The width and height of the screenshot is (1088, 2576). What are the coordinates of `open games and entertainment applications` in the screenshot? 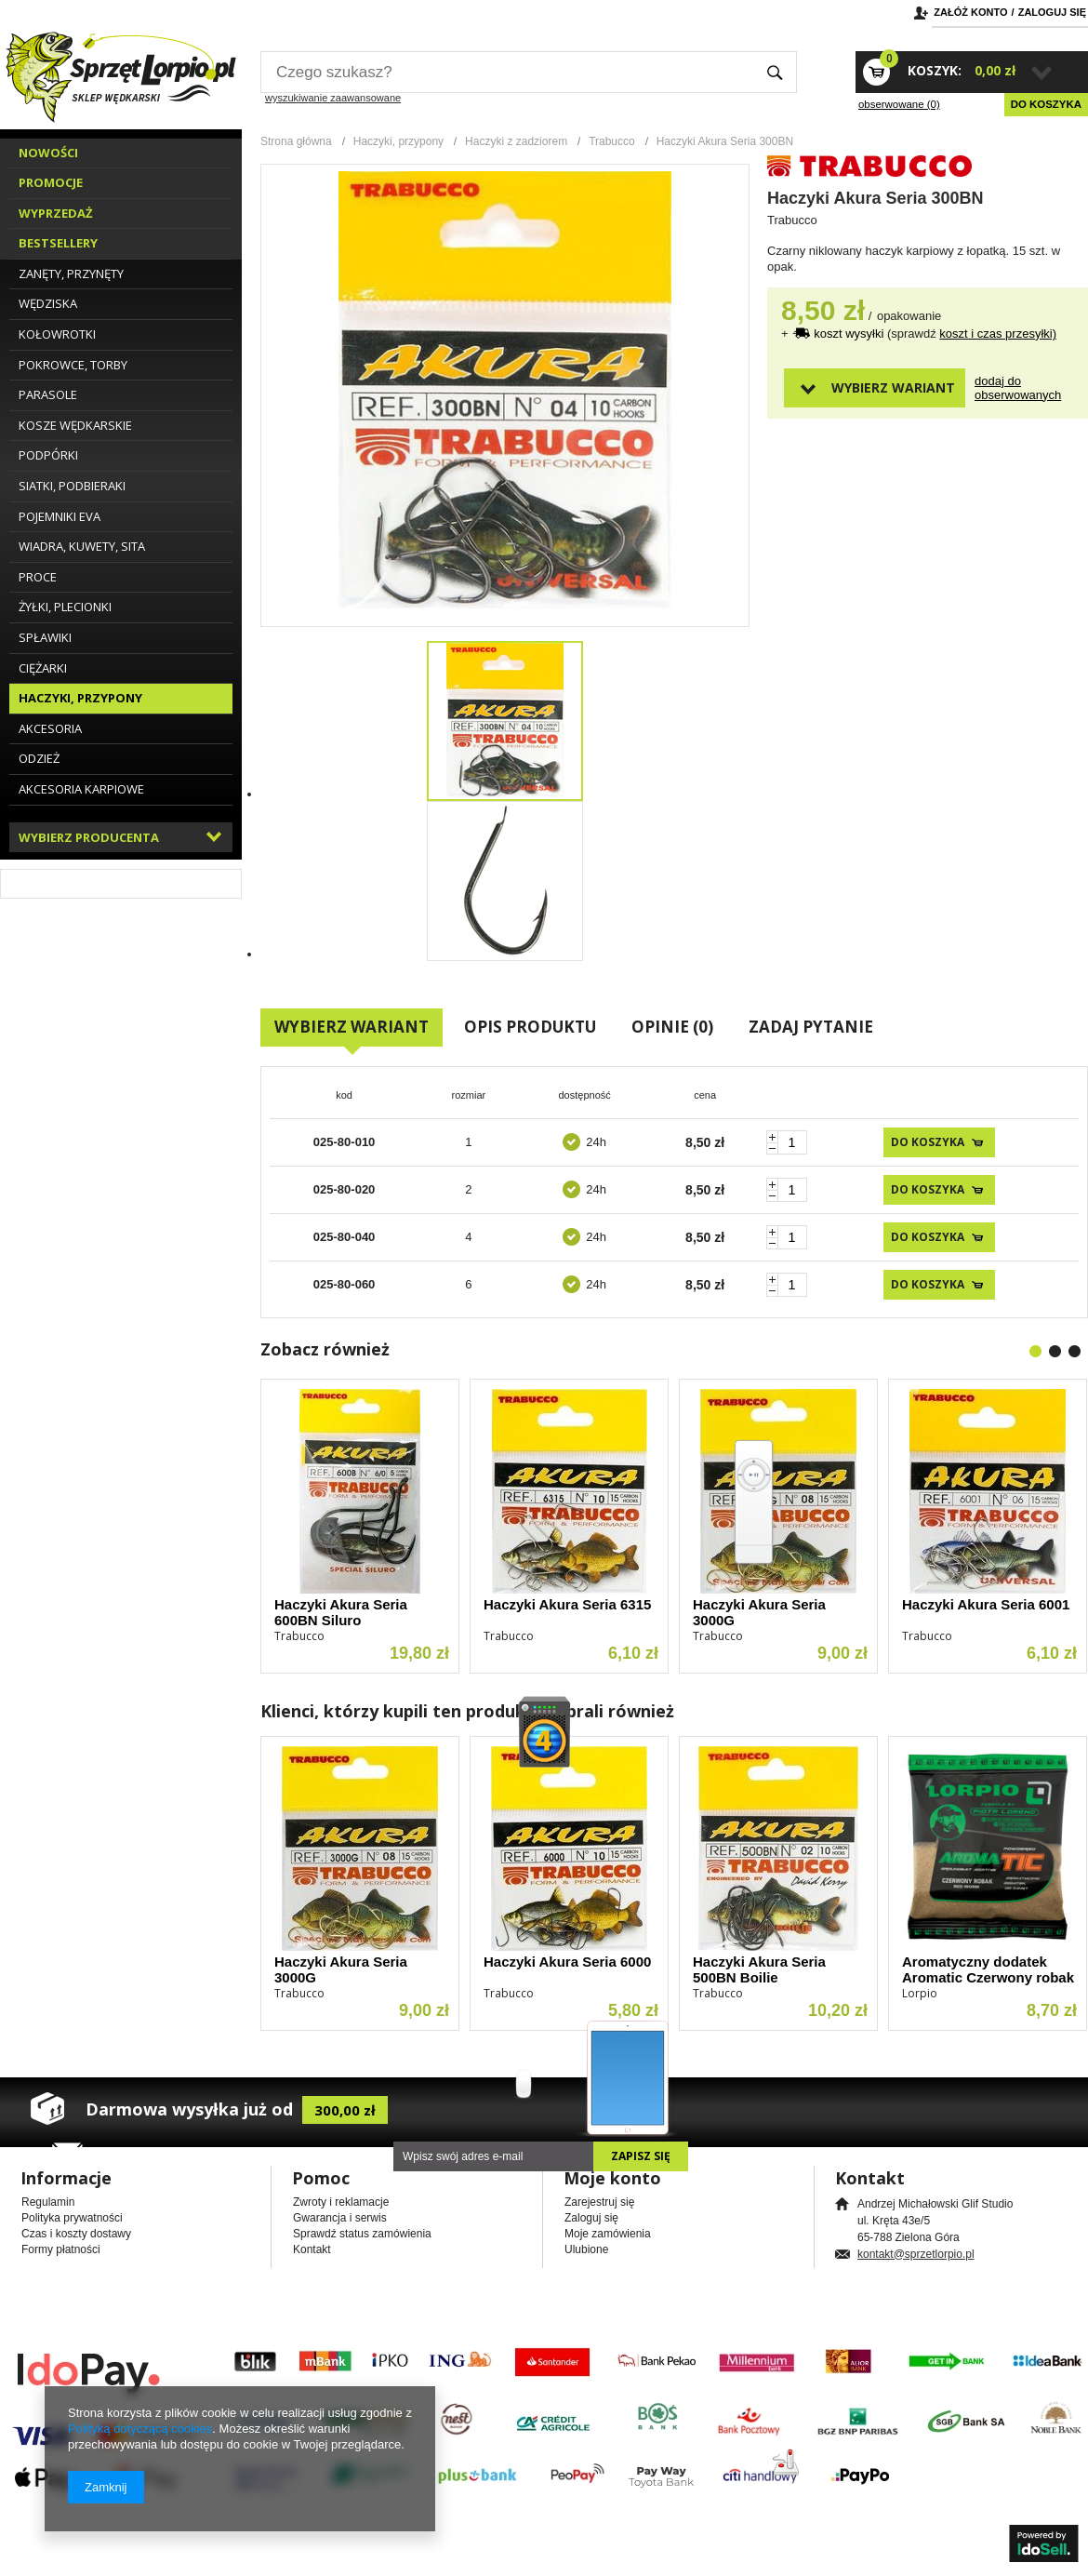 It's located at (786, 2463).